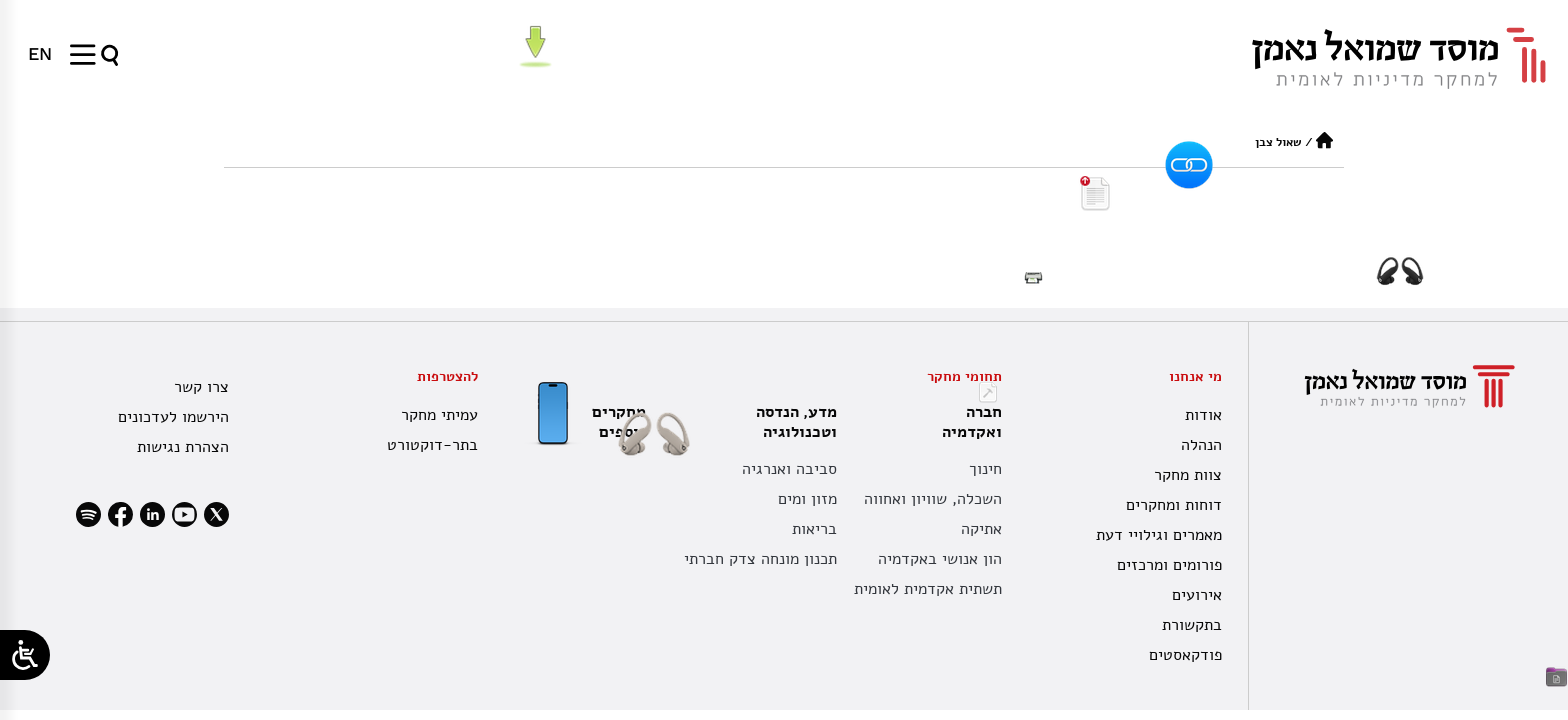  What do you see at coordinates (1189, 165) in the screenshot?
I see `manage paired bluetooth devices` at bounding box center [1189, 165].